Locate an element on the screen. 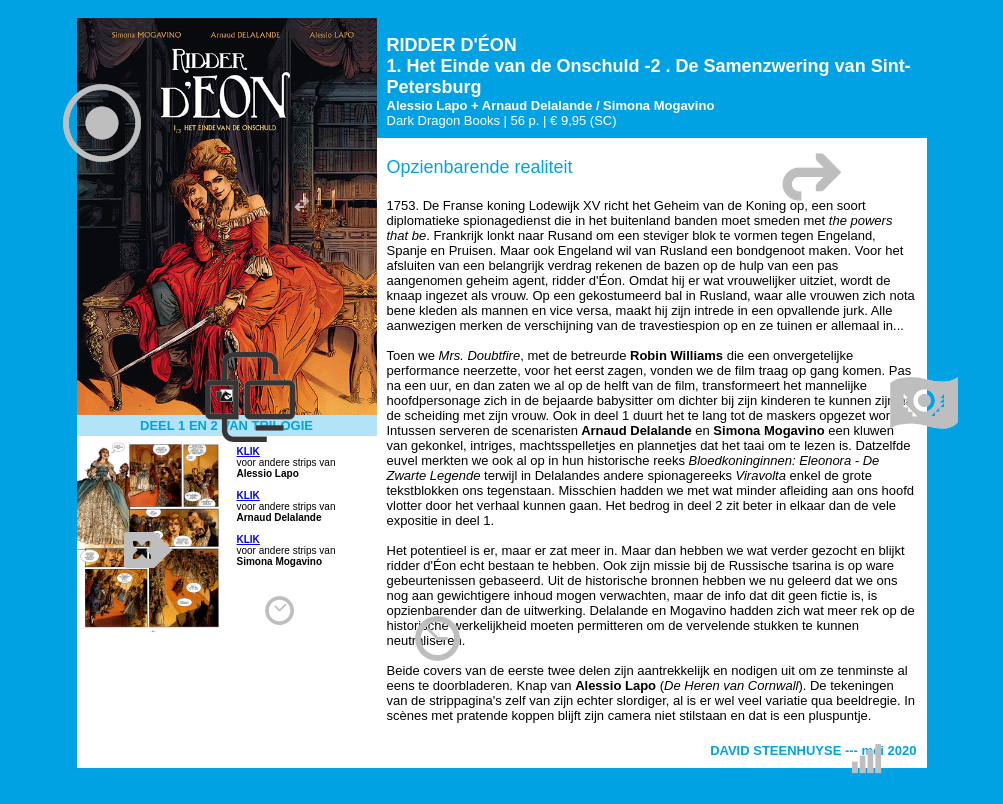 The width and height of the screenshot is (1003, 804). clear text input field (right-to-left layout) is located at coordinates (148, 550).